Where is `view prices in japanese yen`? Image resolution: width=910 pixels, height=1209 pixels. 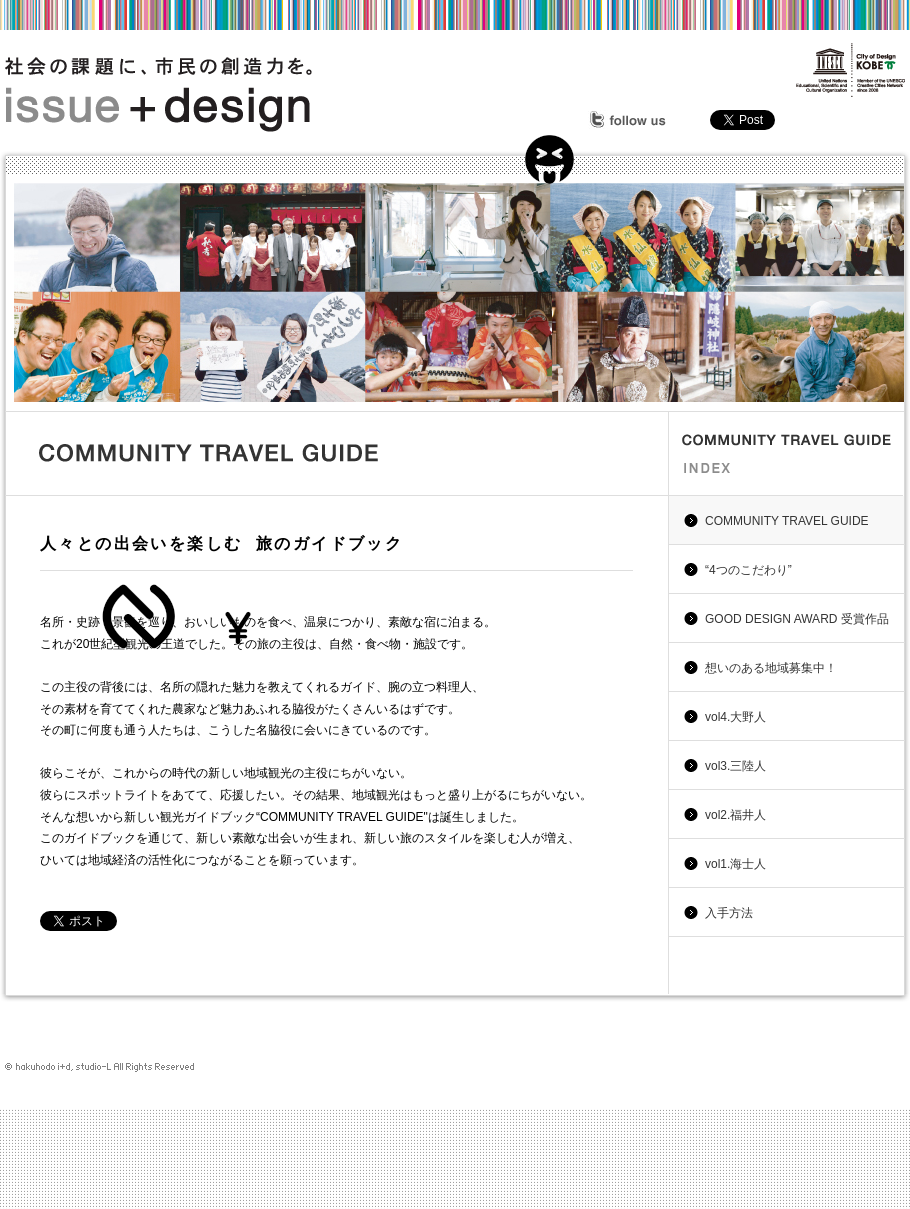
view prices in japanese yen is located at coordinates (238, 628).